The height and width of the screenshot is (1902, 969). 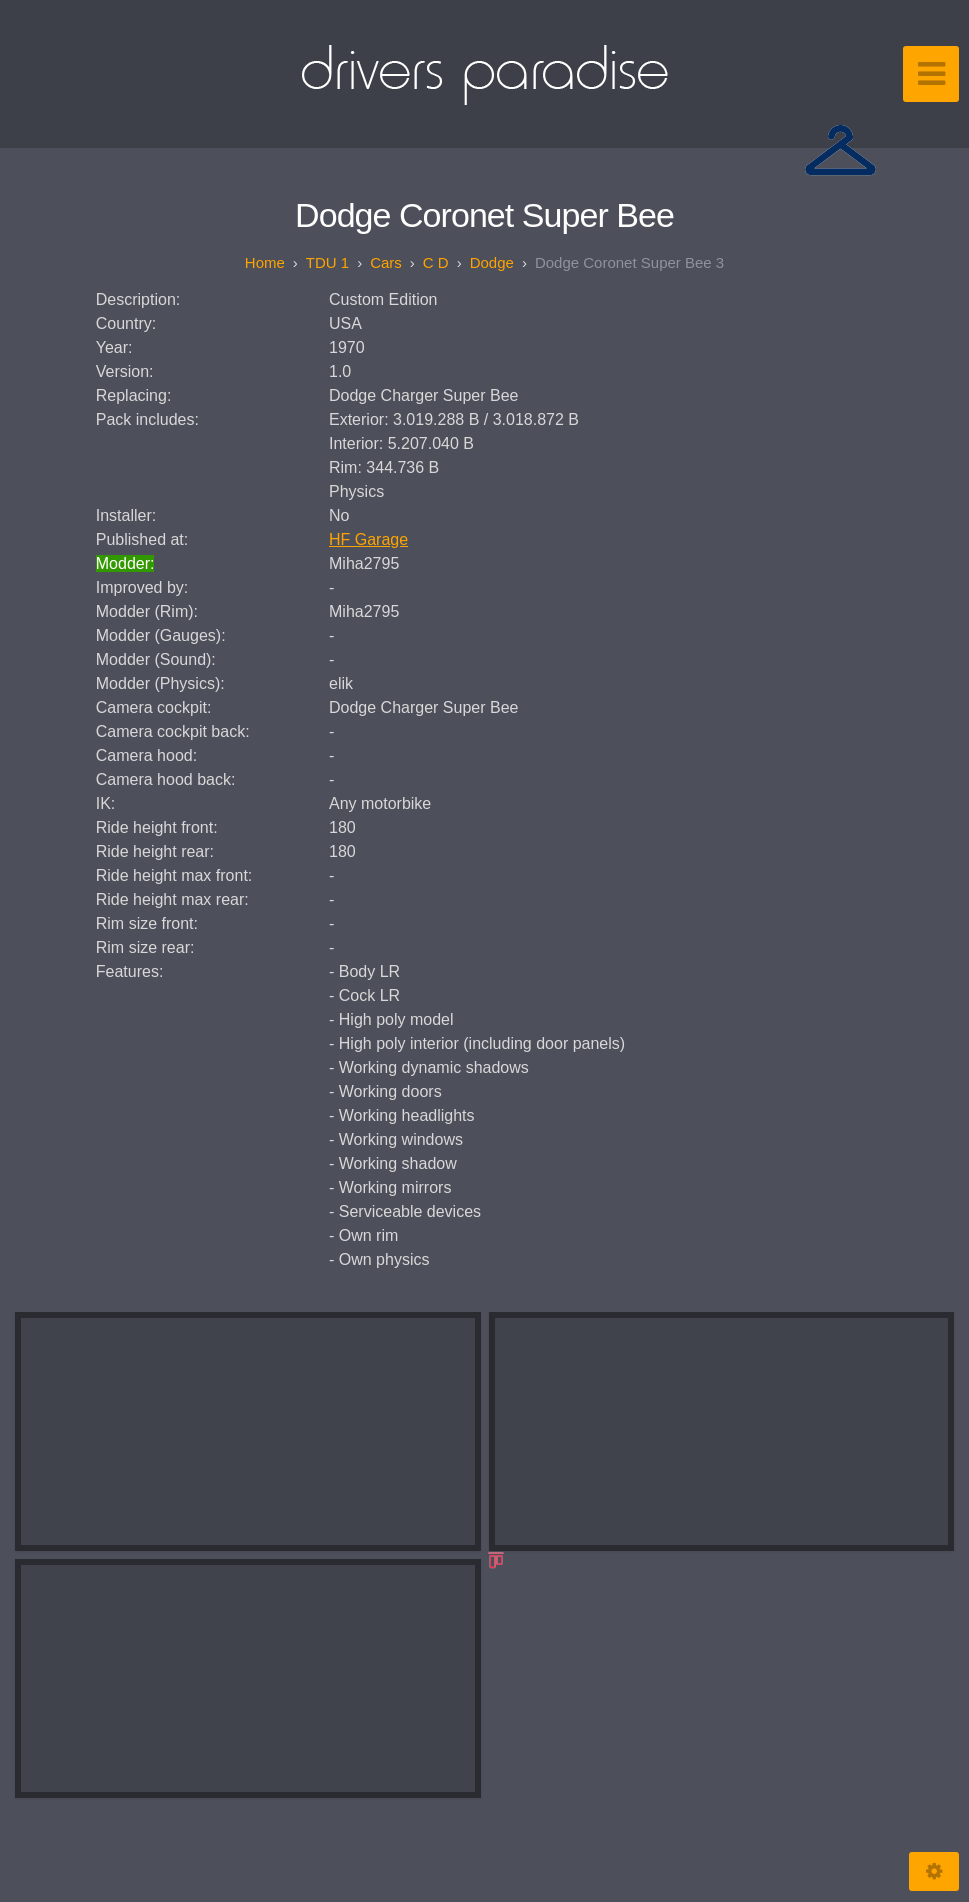 What do you see at coordinates (496, 1560) in the screenshot?
I see `align selected elements to the top` at bounding box center [496, 1560].